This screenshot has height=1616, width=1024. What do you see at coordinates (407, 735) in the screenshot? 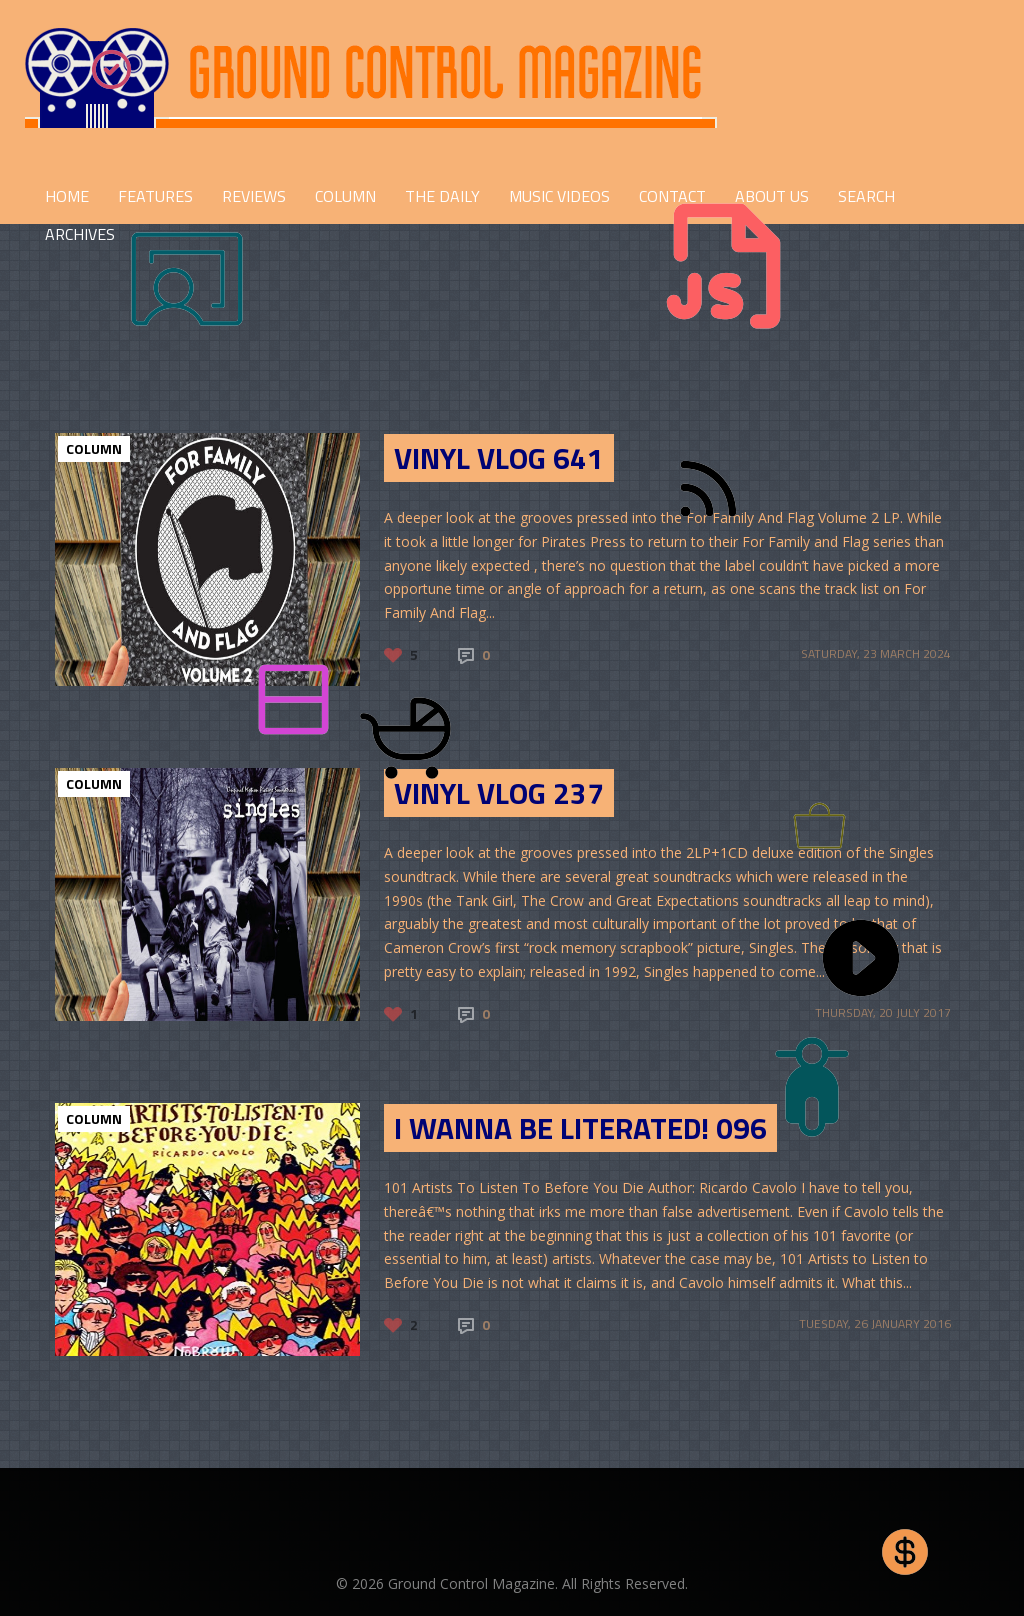
I see `browse baby or parenting products` at bounding box center [407, 735].